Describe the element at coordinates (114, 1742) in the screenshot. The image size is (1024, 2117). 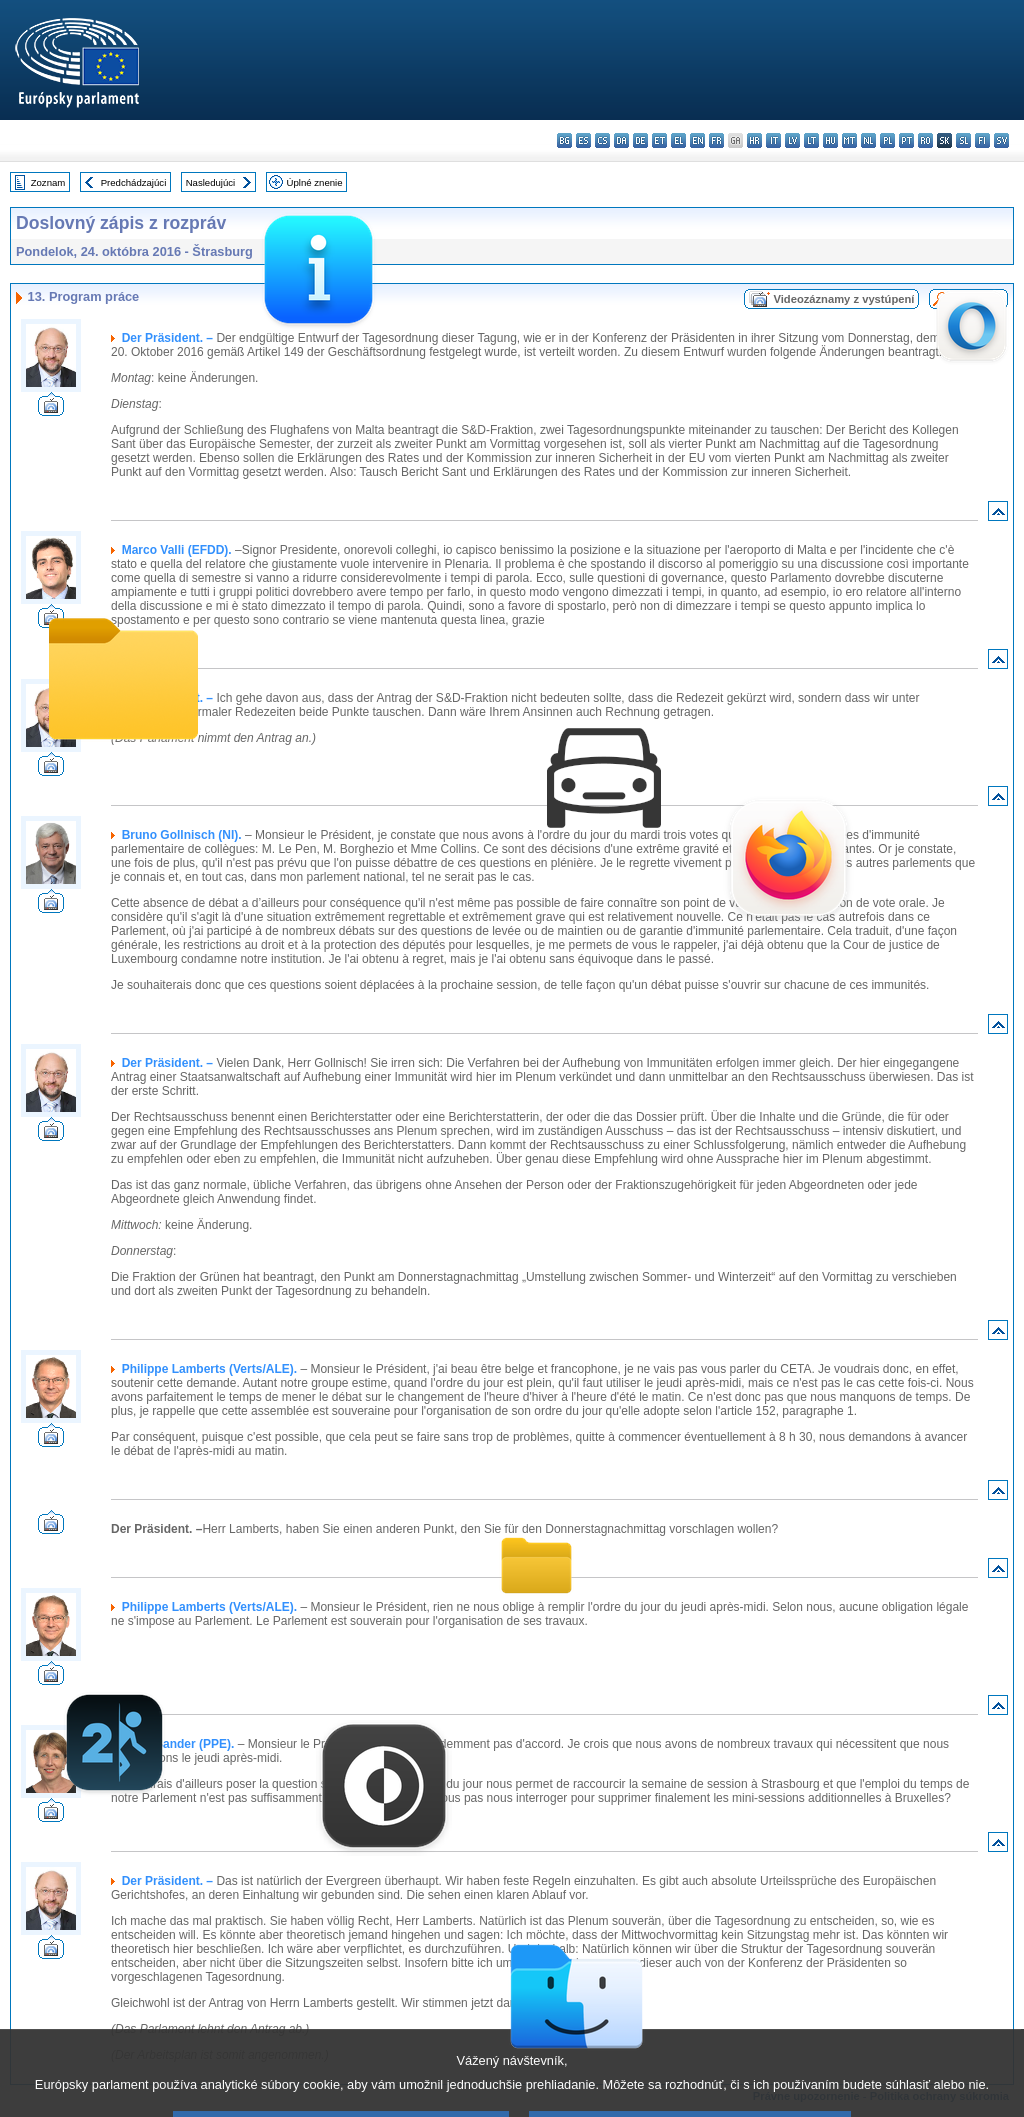
I see `launch portal 2 game` at that location.